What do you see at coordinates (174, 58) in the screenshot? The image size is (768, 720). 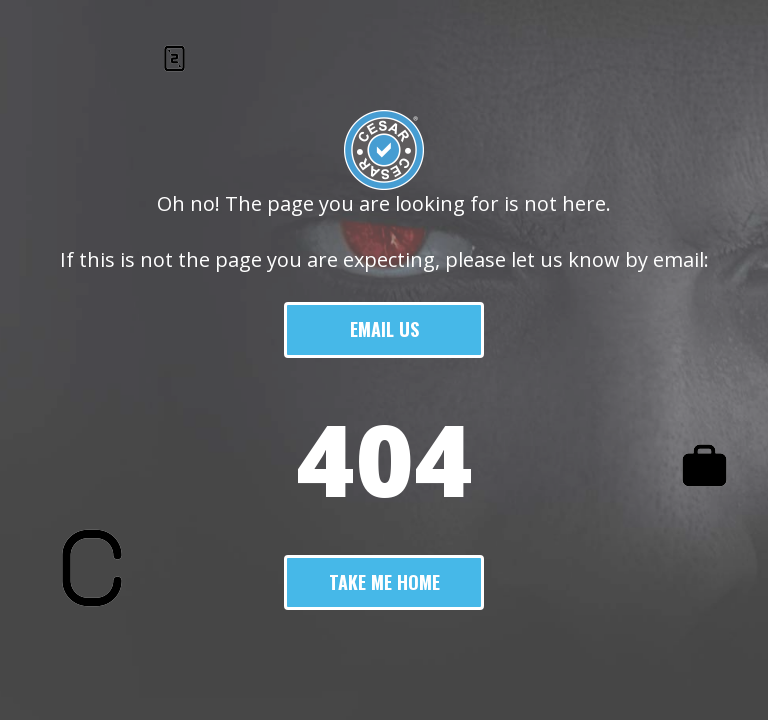 I see `view the 2 of clubs playing card` at bounding box center [174, 58].